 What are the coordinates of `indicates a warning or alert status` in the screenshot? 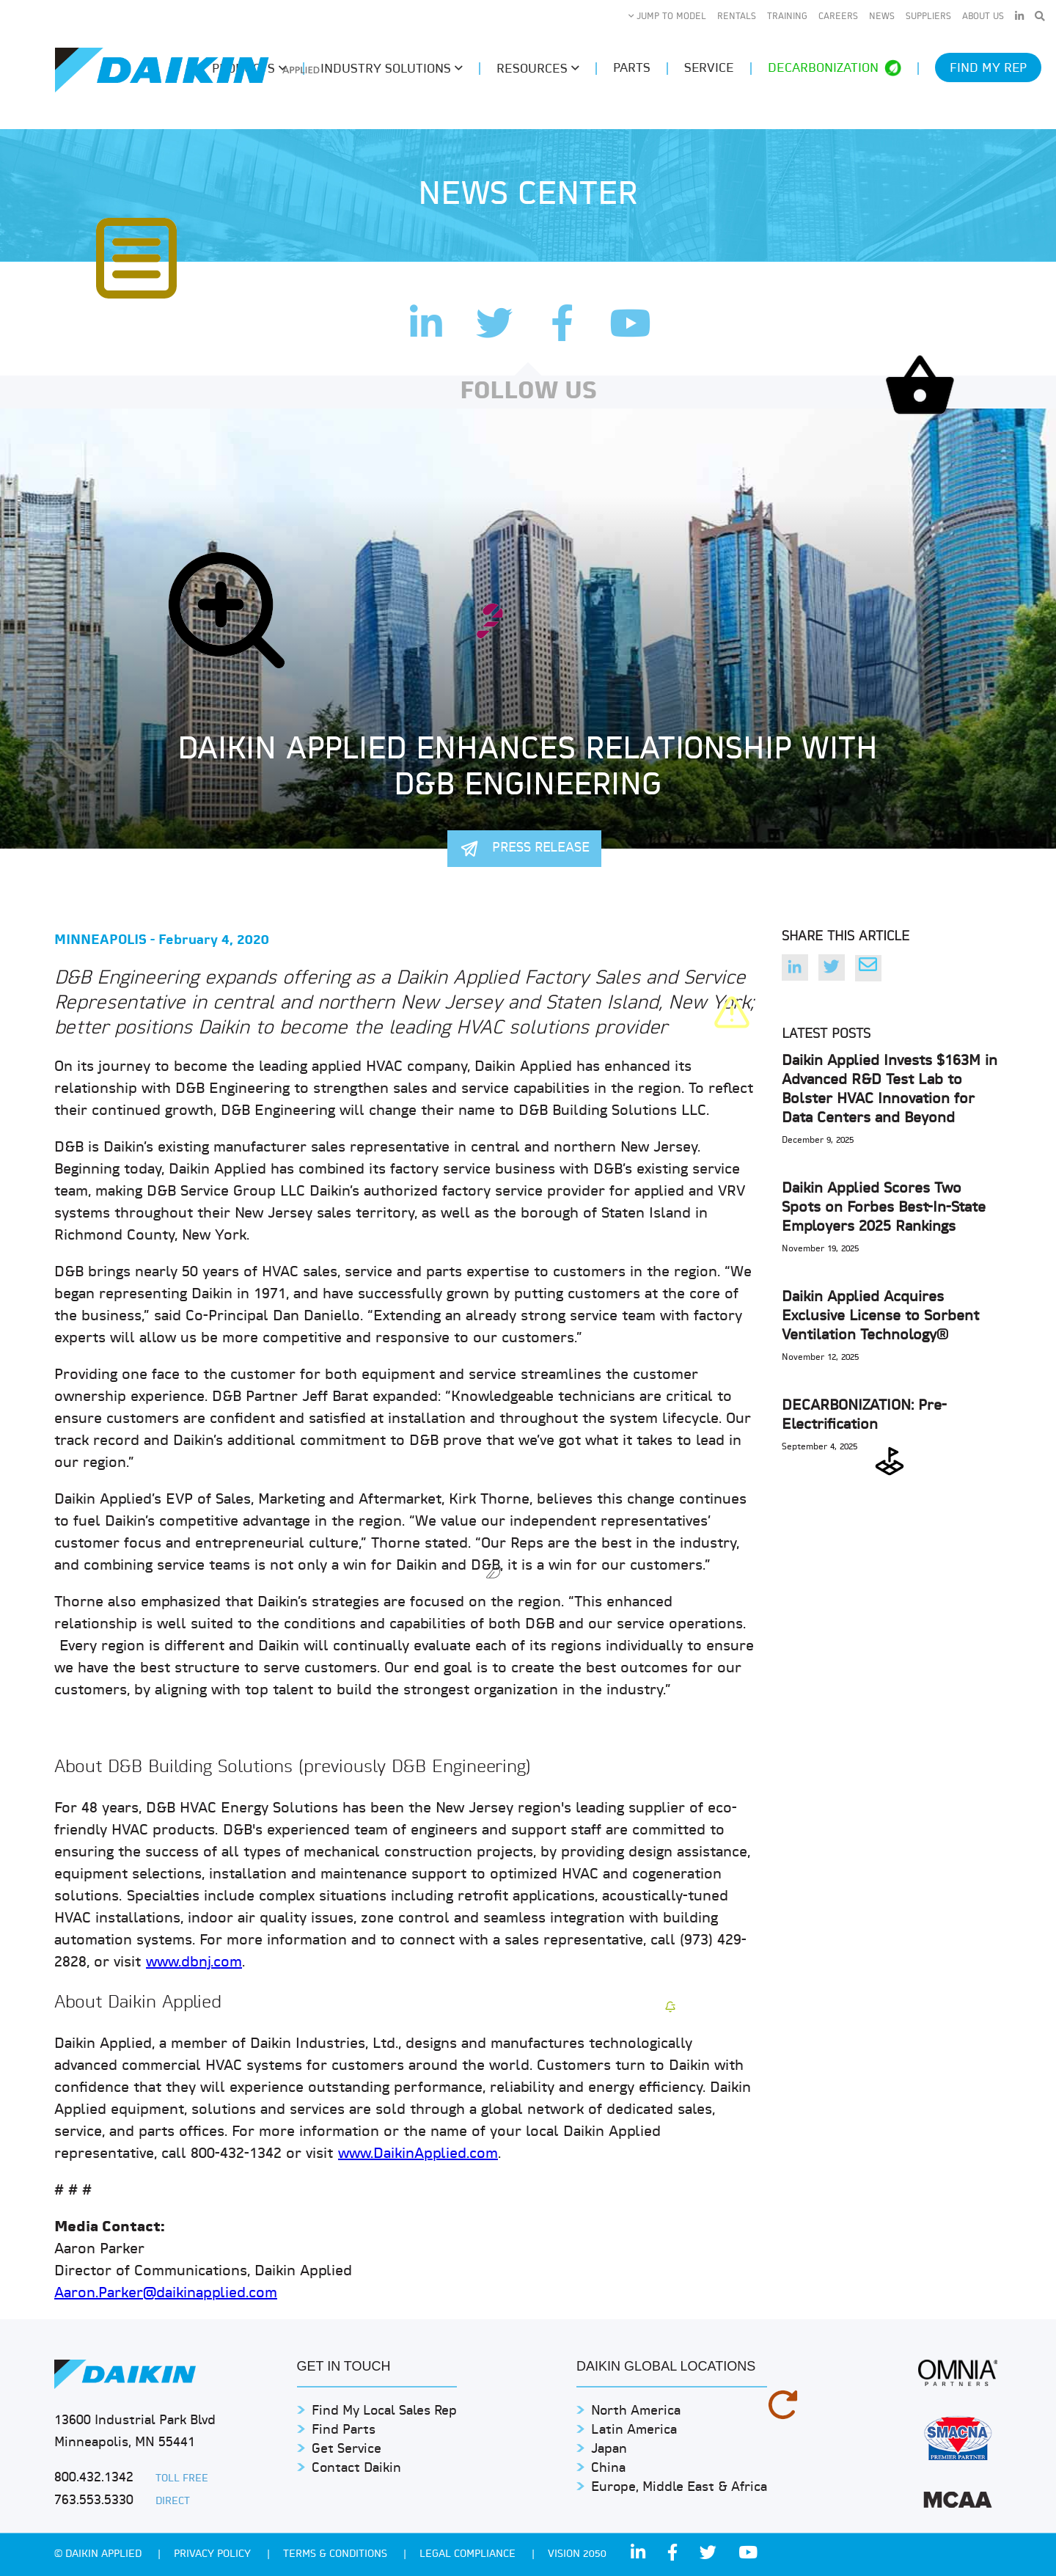 It's located at (732, 1012).